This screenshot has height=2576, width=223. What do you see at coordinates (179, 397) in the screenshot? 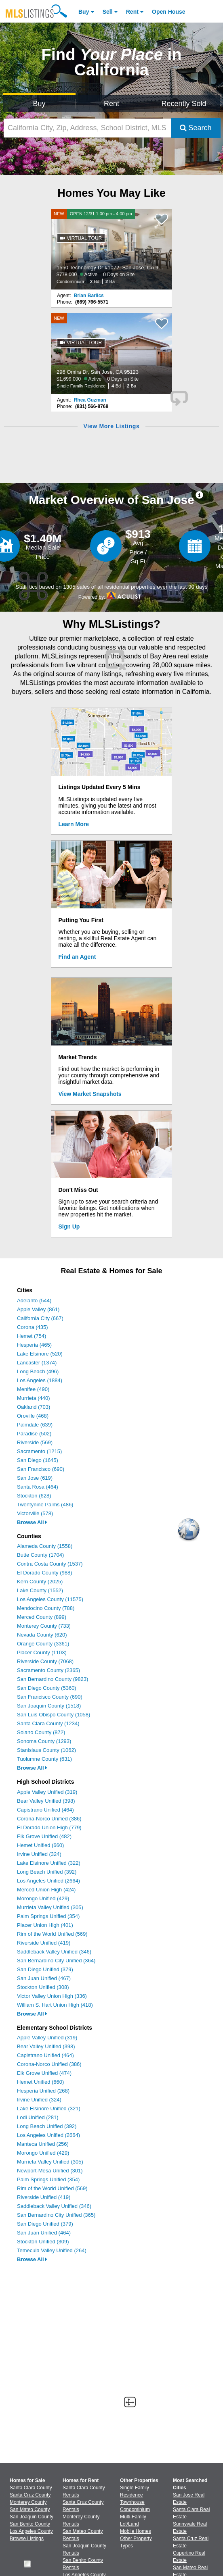
I see `enable playlist repeat mode` at bounding box center [179, 397].